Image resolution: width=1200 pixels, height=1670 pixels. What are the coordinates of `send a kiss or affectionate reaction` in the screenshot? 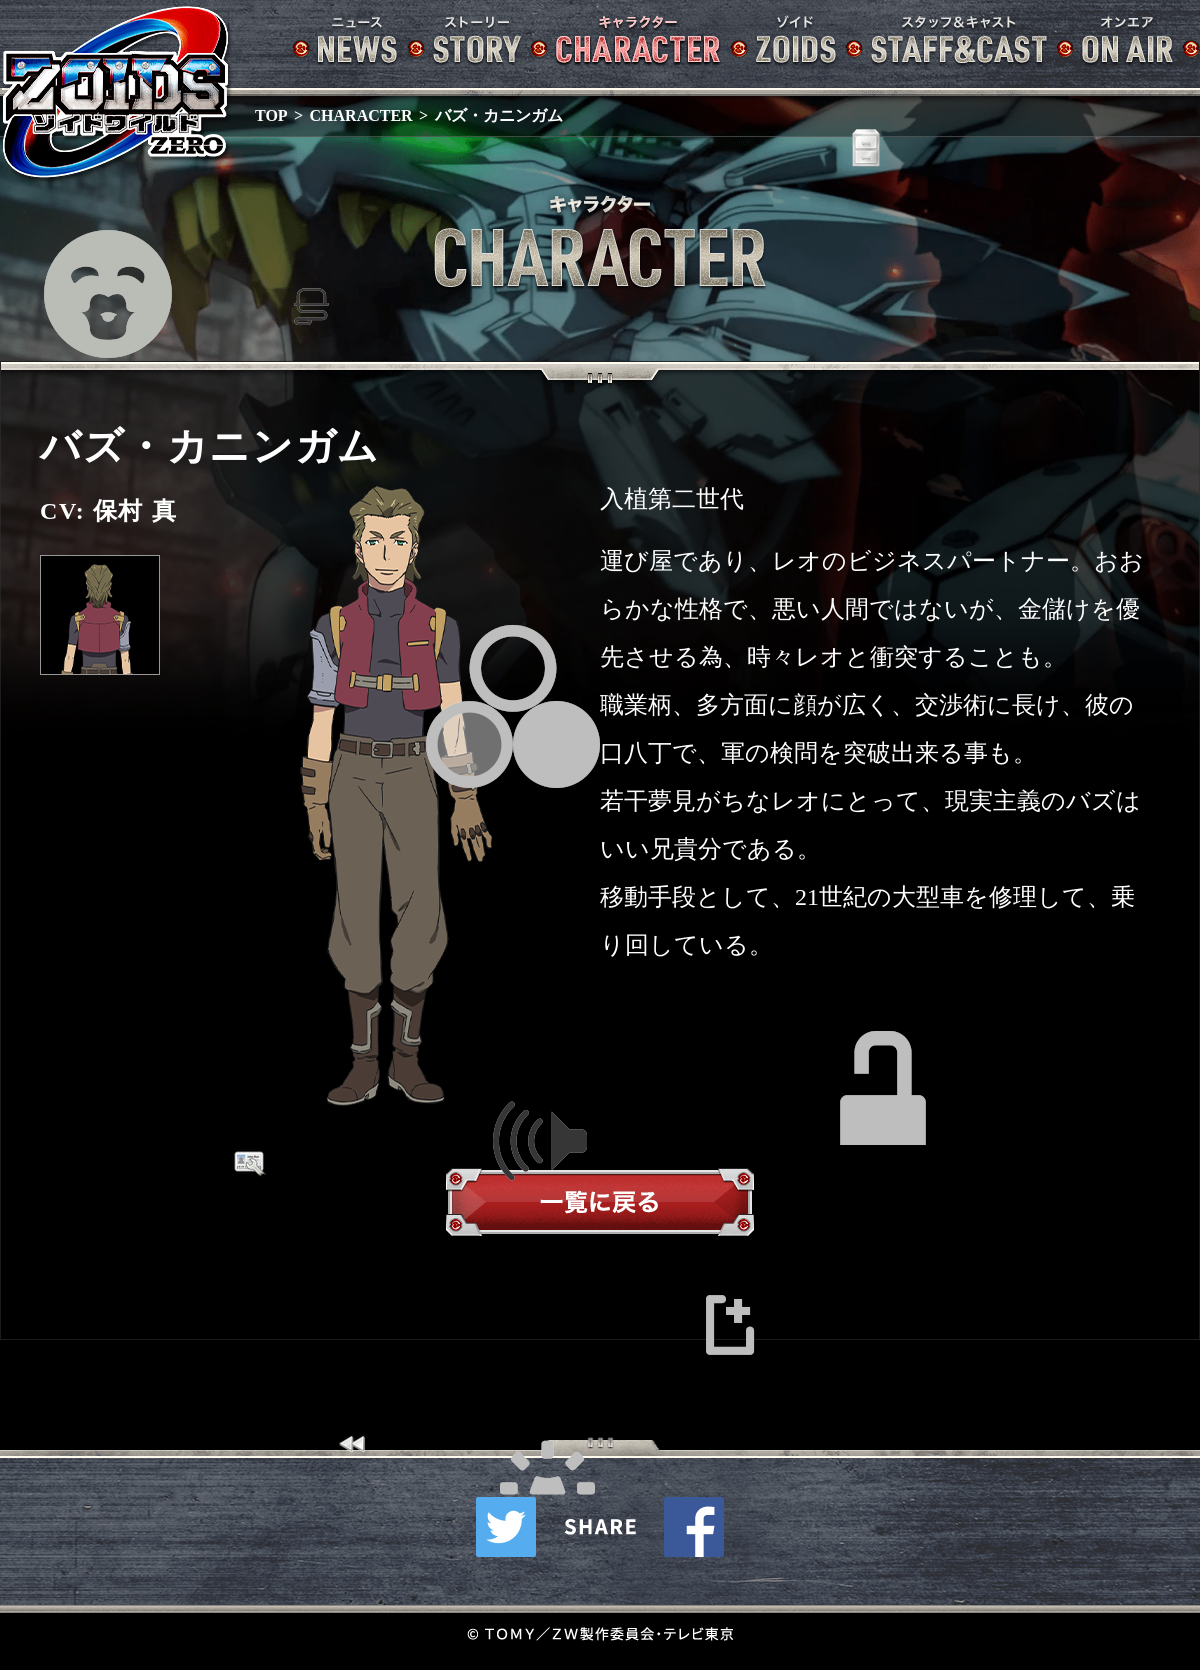 It's located at (108, 294).